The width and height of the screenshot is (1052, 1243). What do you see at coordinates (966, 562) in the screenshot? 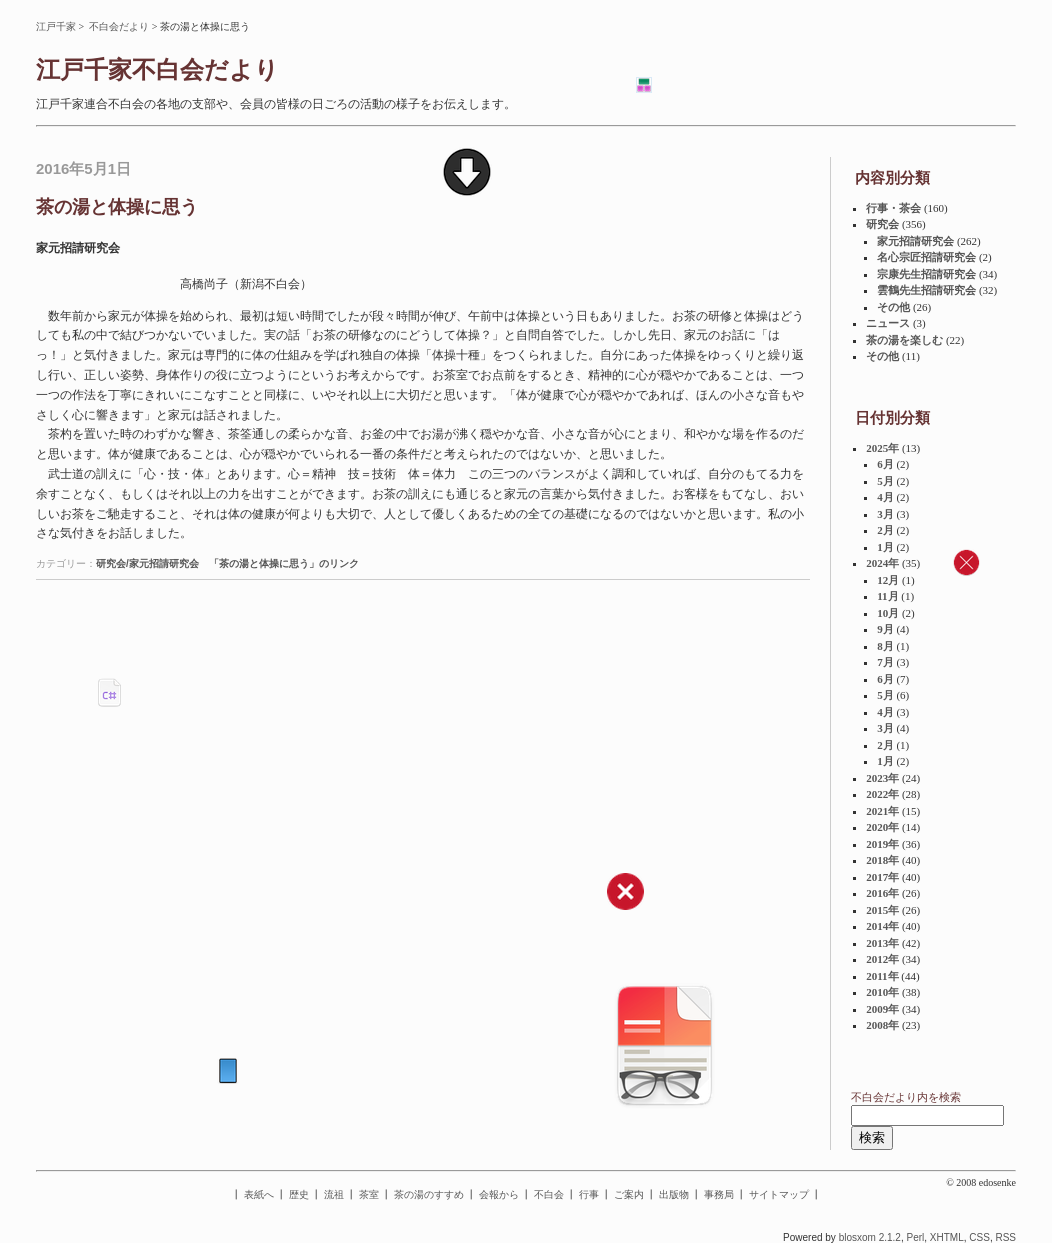
I see `indicates a file cannot sync to Dropbox` at bounding box center [966, 562].